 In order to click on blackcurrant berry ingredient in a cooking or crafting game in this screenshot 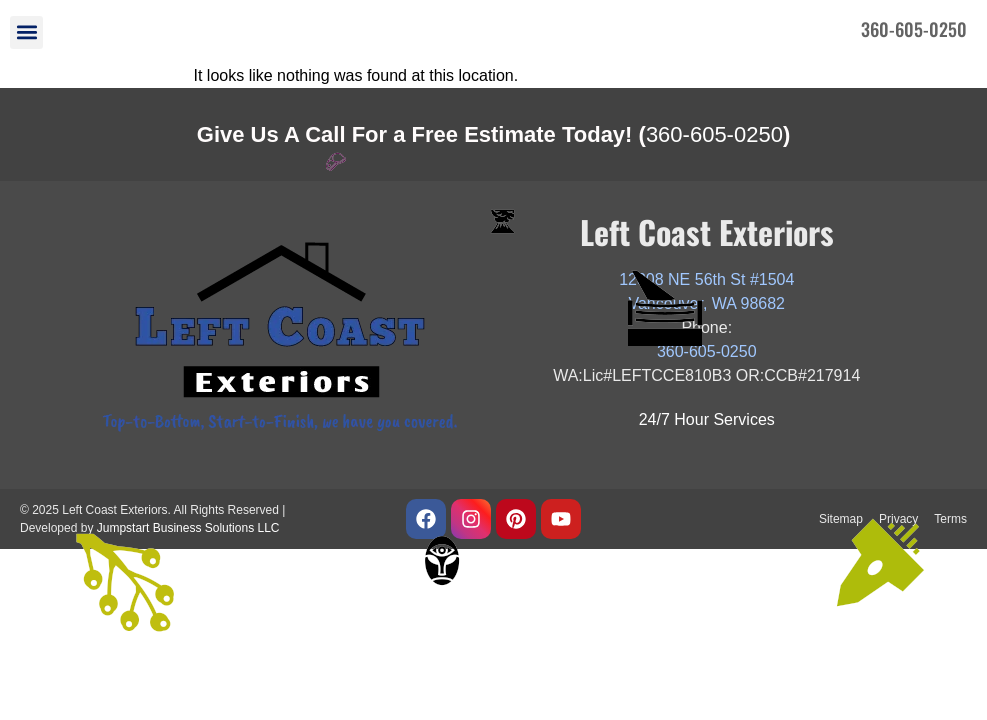, I will do `click(125, 583)`.